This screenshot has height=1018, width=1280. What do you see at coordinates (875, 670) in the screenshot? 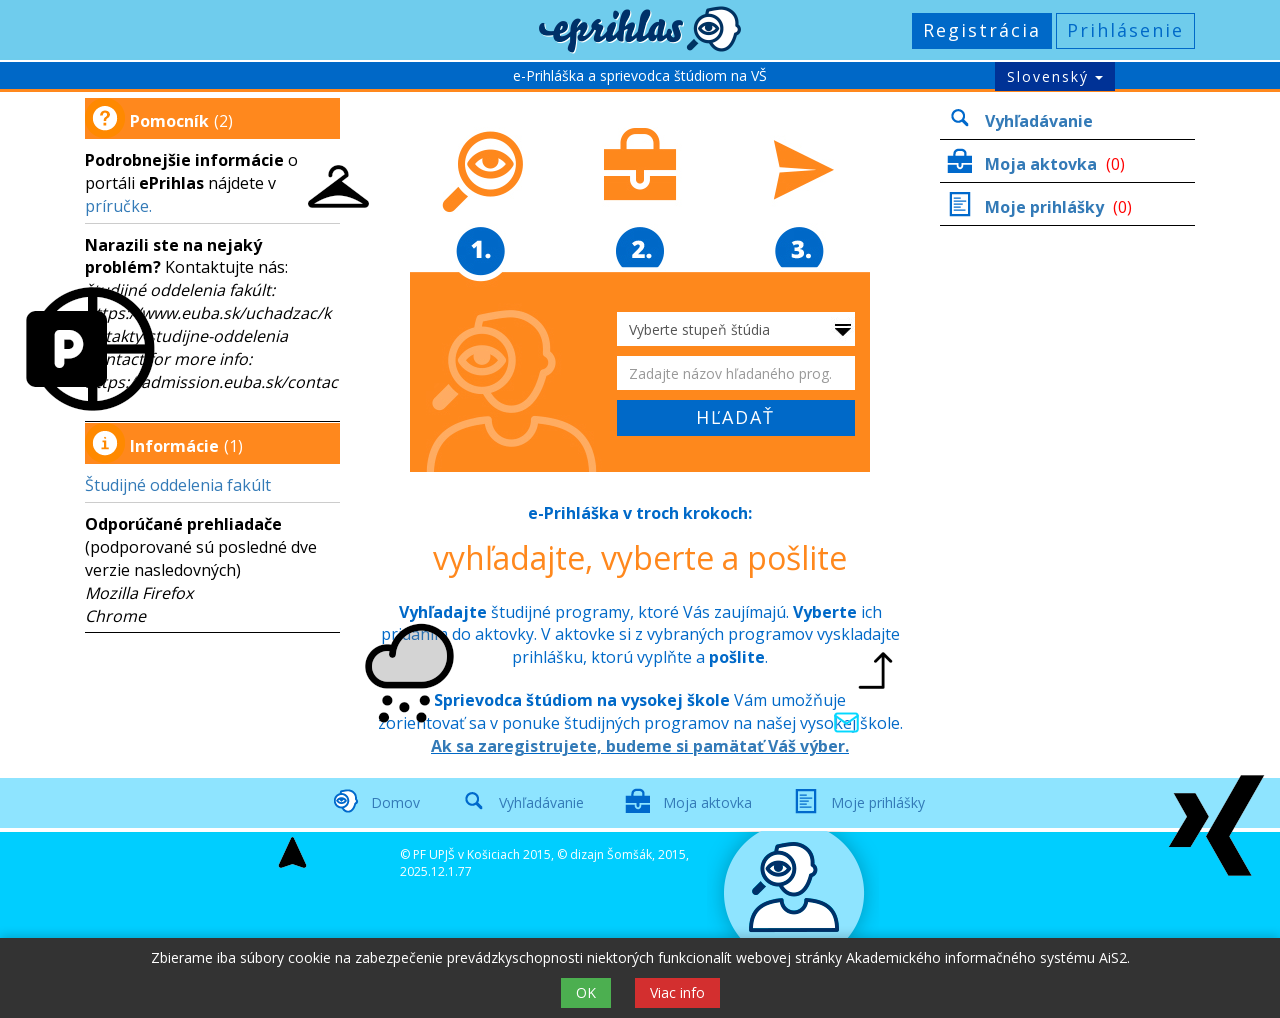
I see `turn right then continue upward` at bounding box center [875, 670].